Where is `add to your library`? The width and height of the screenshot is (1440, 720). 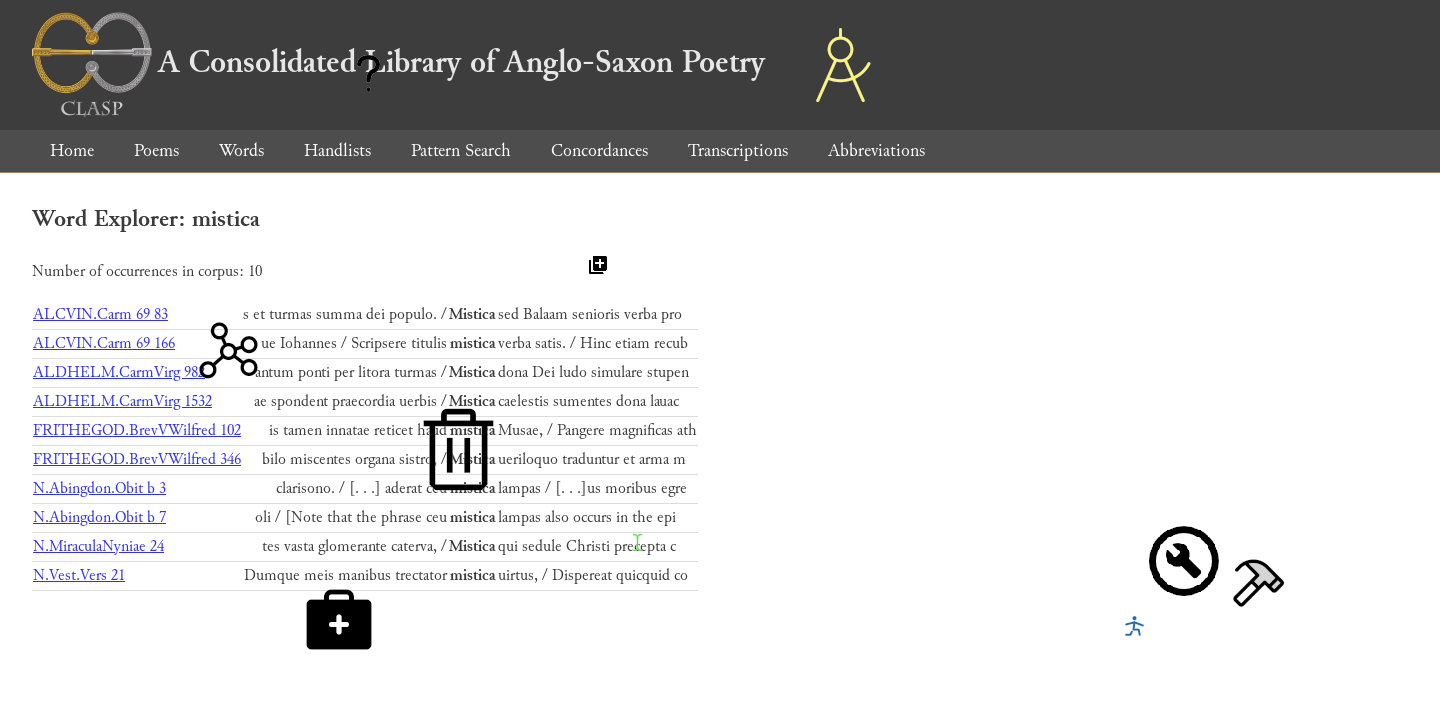 add to your library is located at coordinates (598, 265).